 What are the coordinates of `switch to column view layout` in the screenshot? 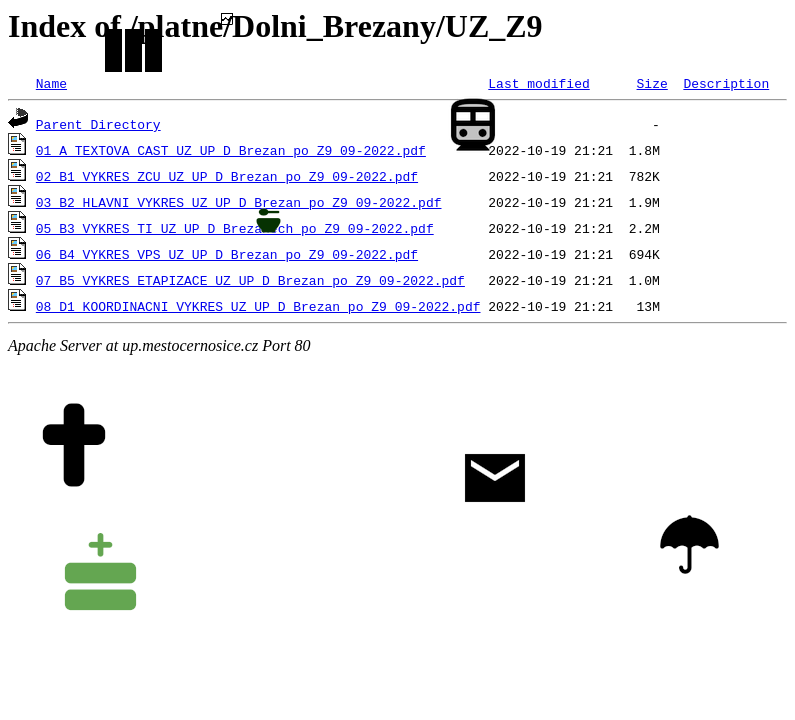 It's located at (132, 52).